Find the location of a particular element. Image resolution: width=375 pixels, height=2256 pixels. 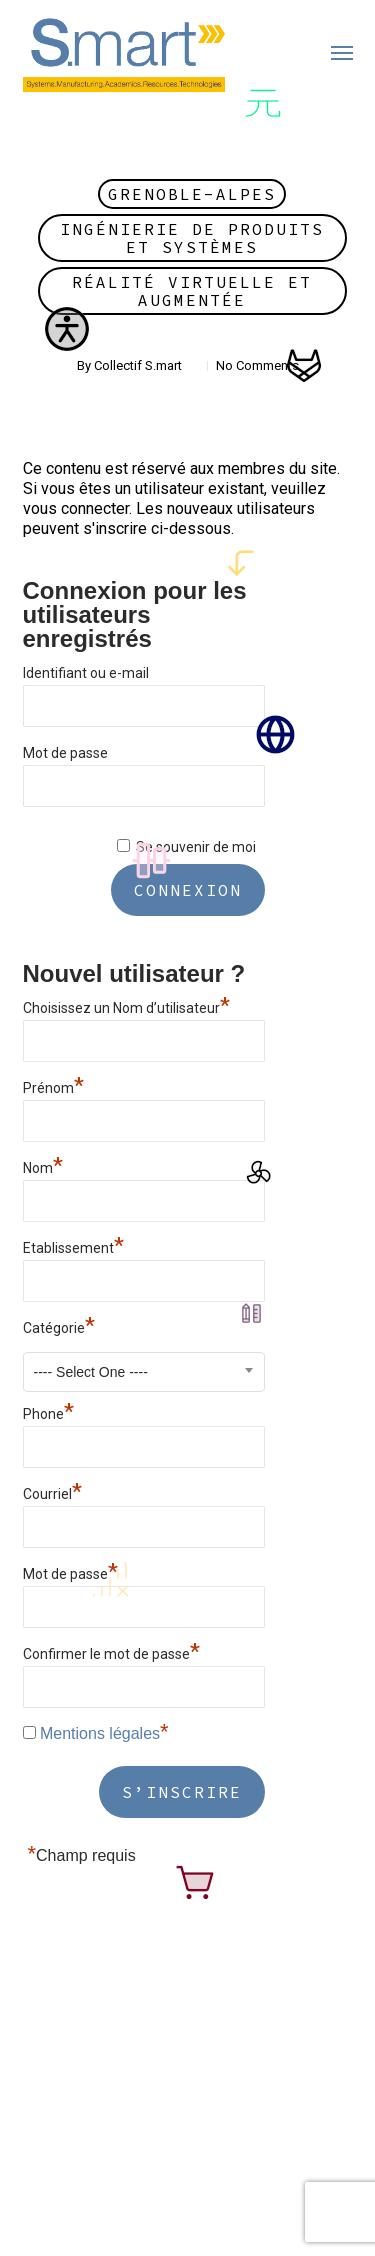

view price in chinese yuan is located at coordinates (263, 104).